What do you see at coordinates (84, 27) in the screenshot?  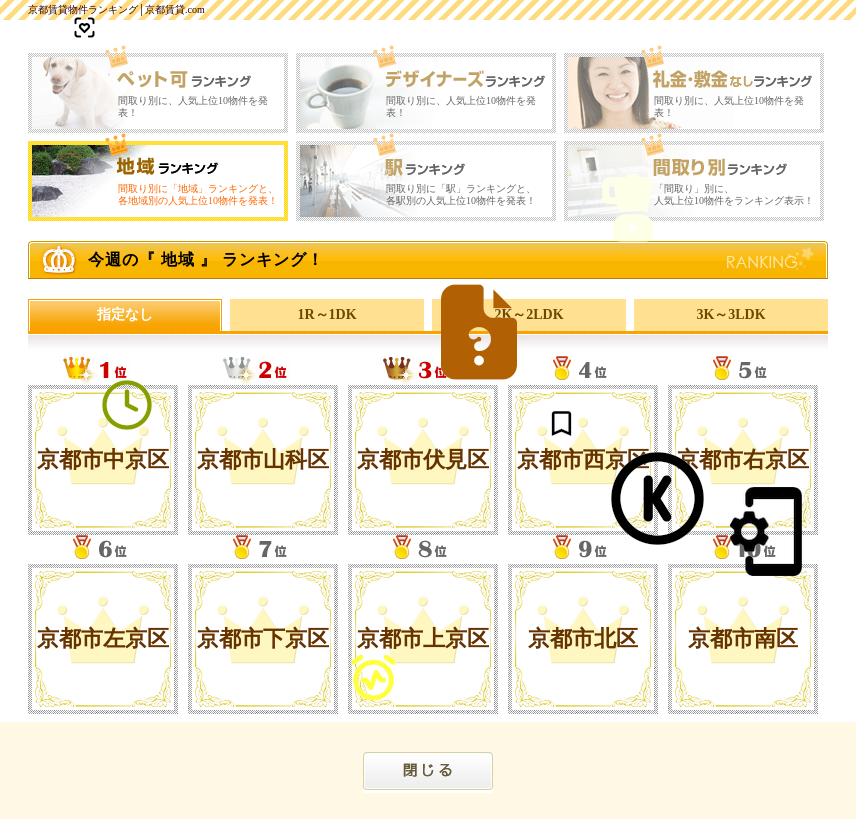 I see `scan or detect health metrics` at bounding box center [84, 27].